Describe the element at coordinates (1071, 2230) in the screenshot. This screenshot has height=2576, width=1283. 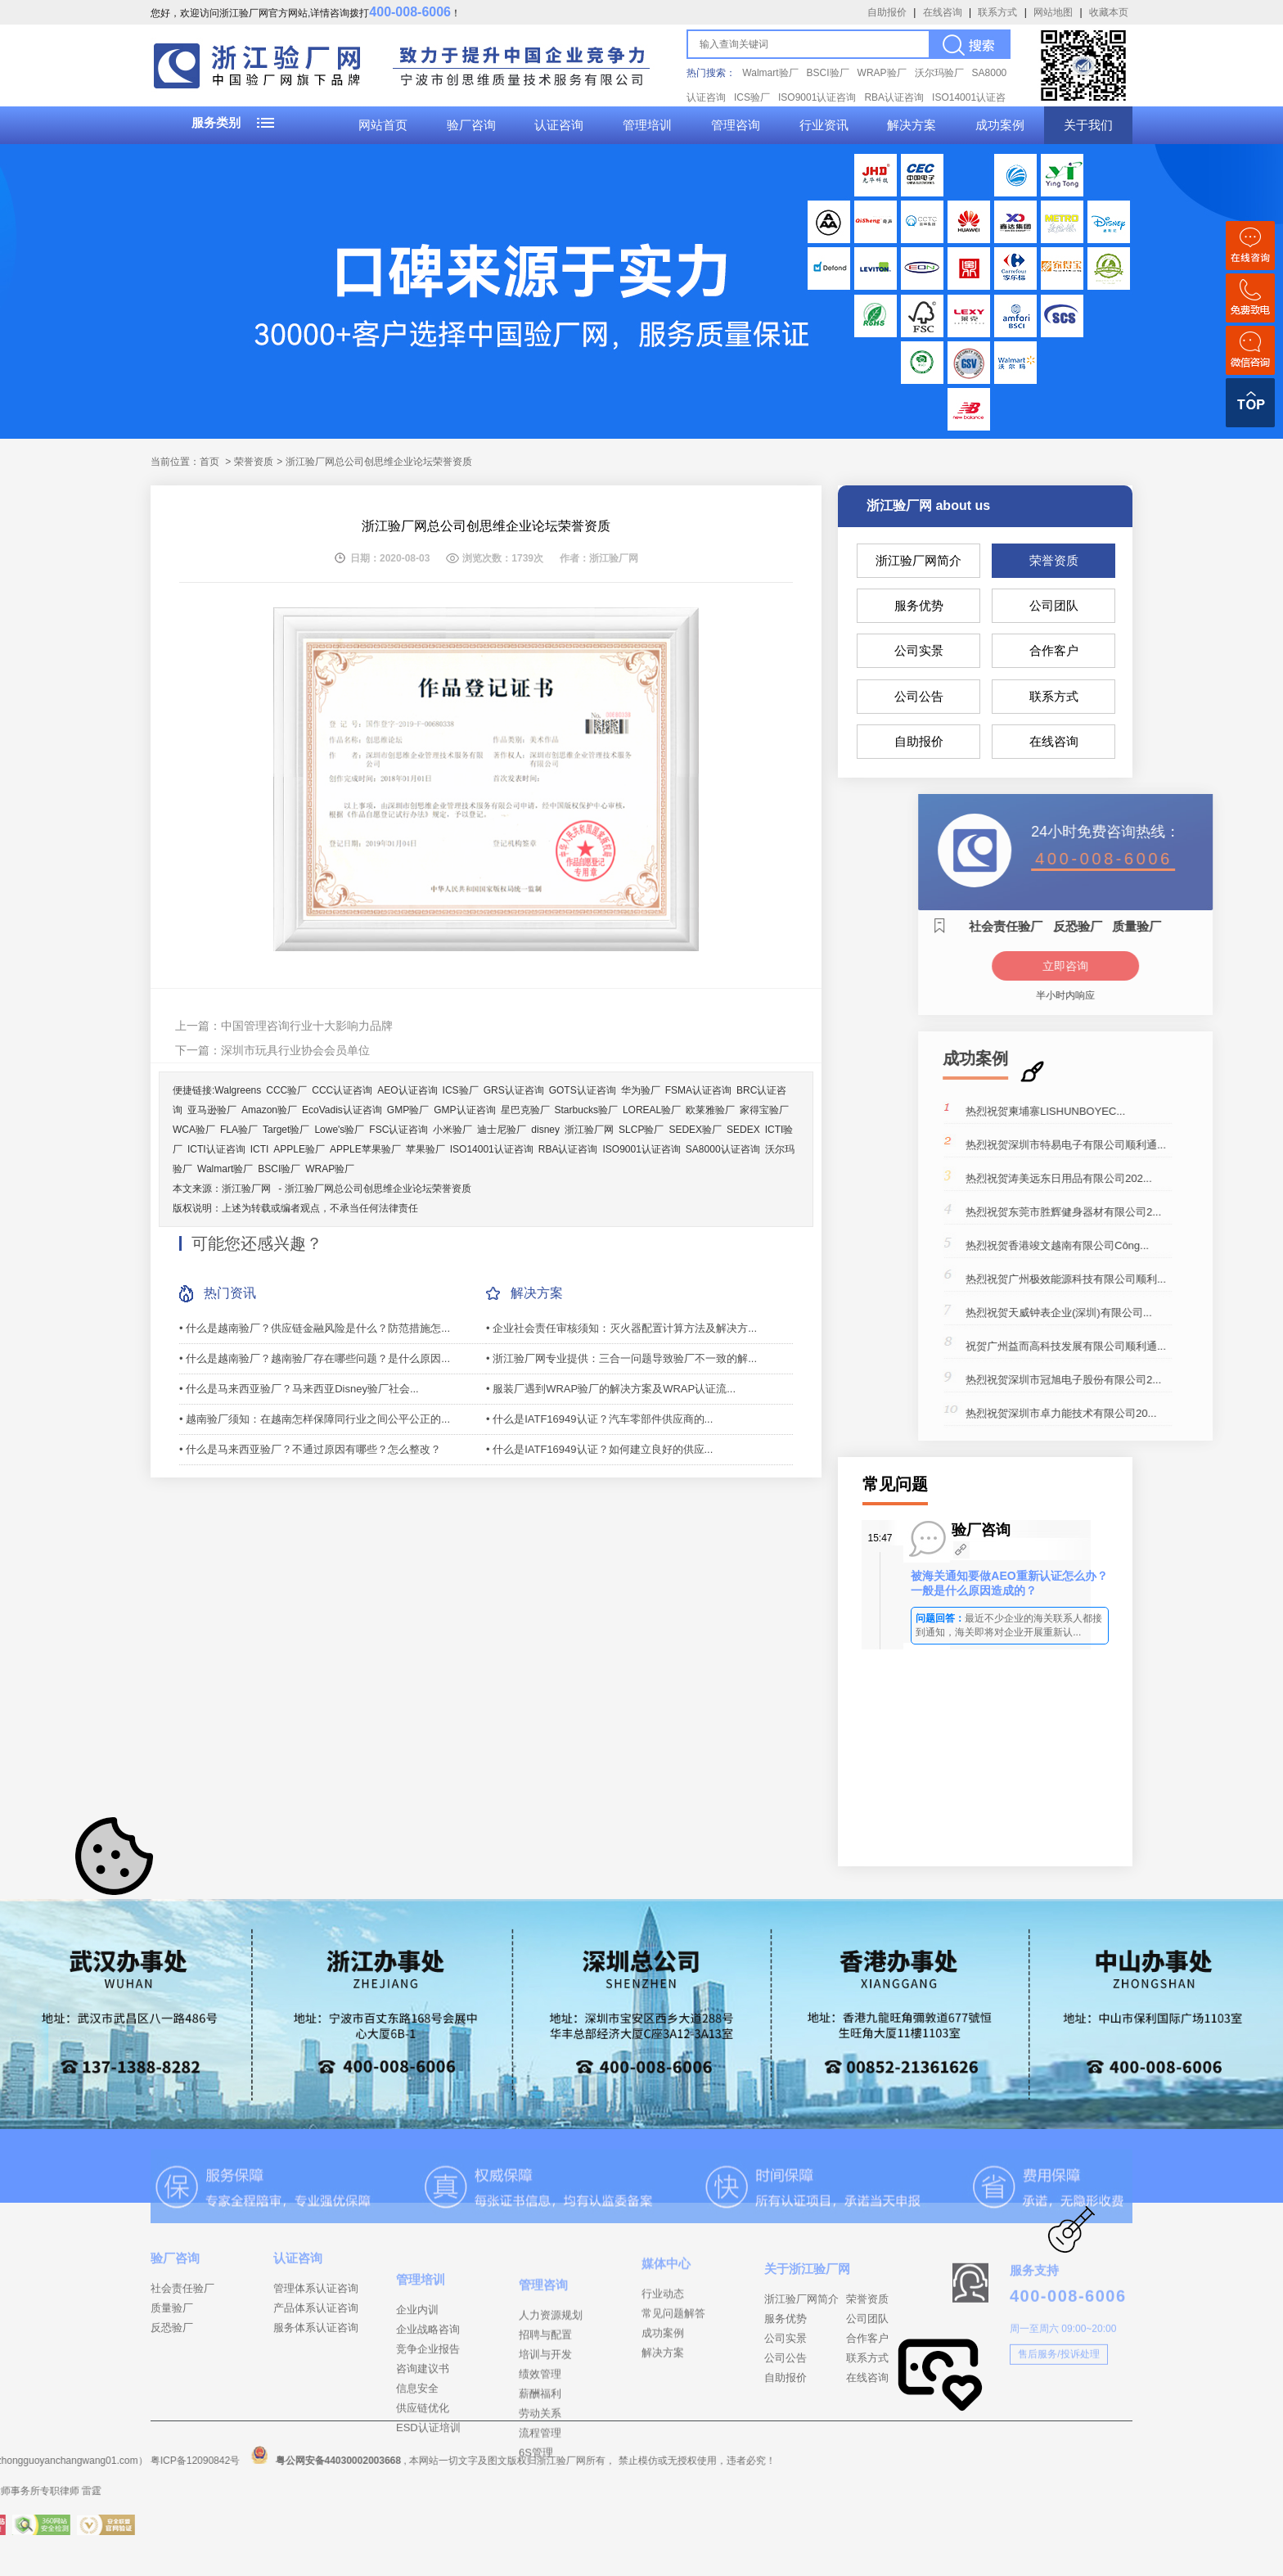
I see `access music or audio content` at that location.